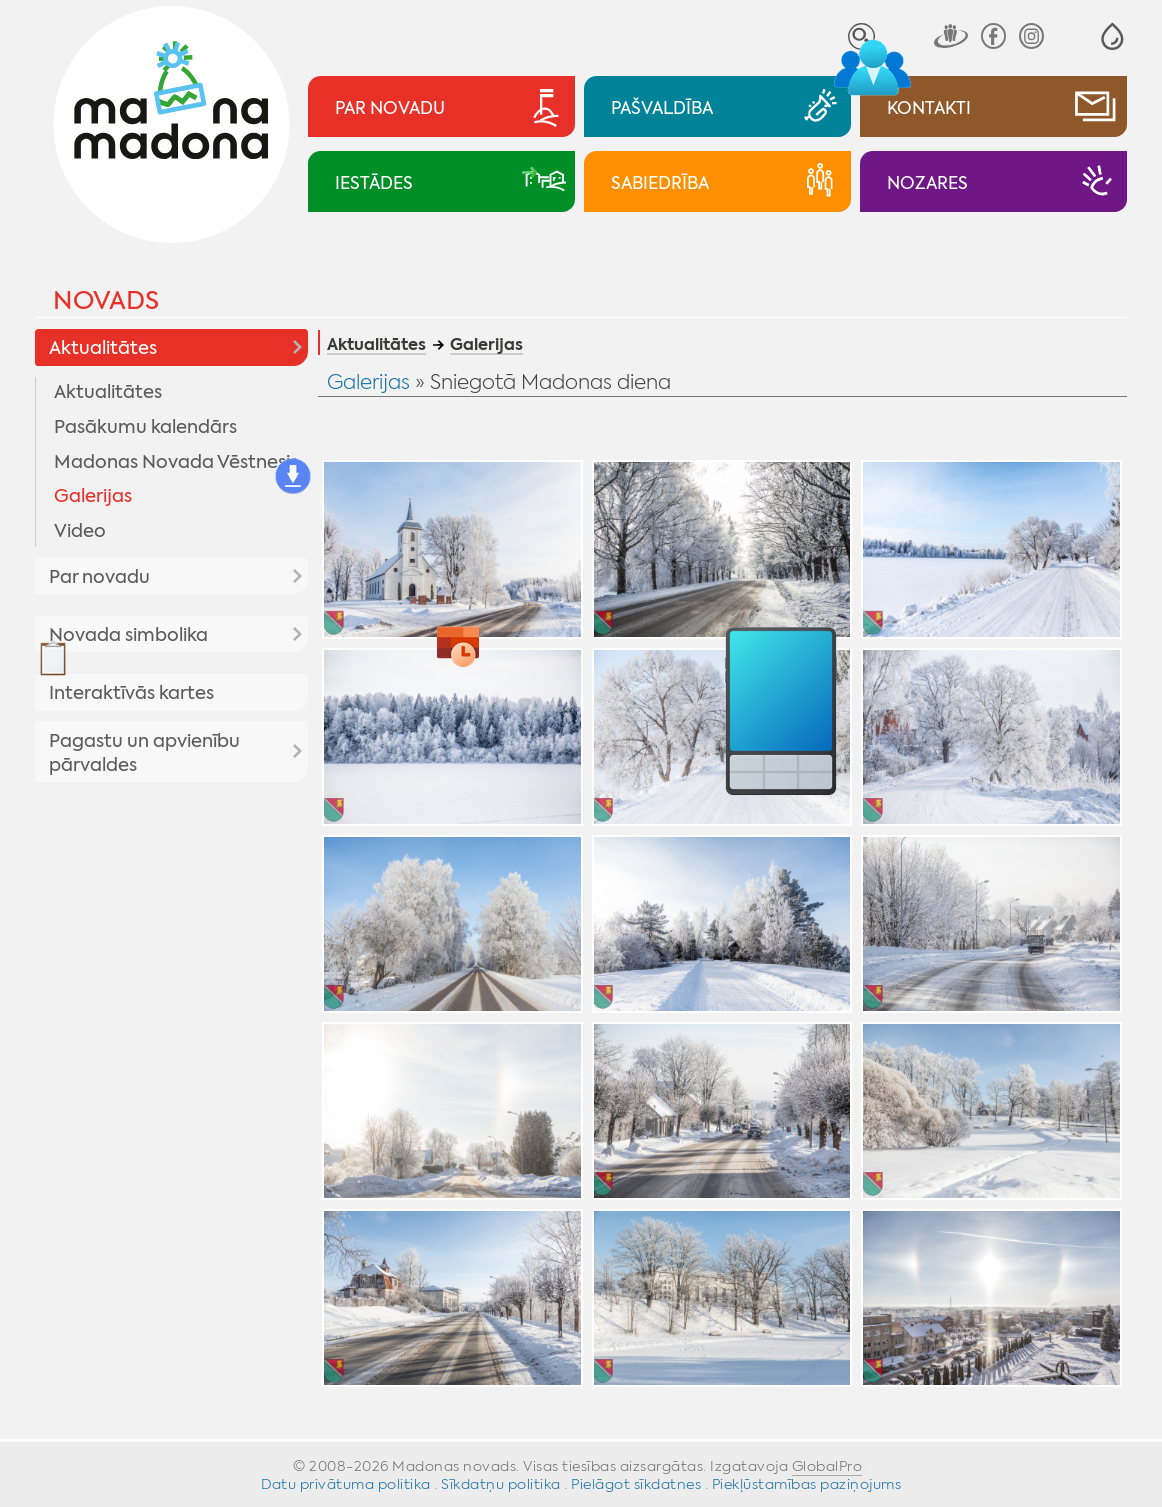 The width and height of the screenshot is (1162, 1507). What do you see at coordinates (529, 172) in the screenshot?
I see `move a file or folder to a new location` at bounding box center [529, 172].